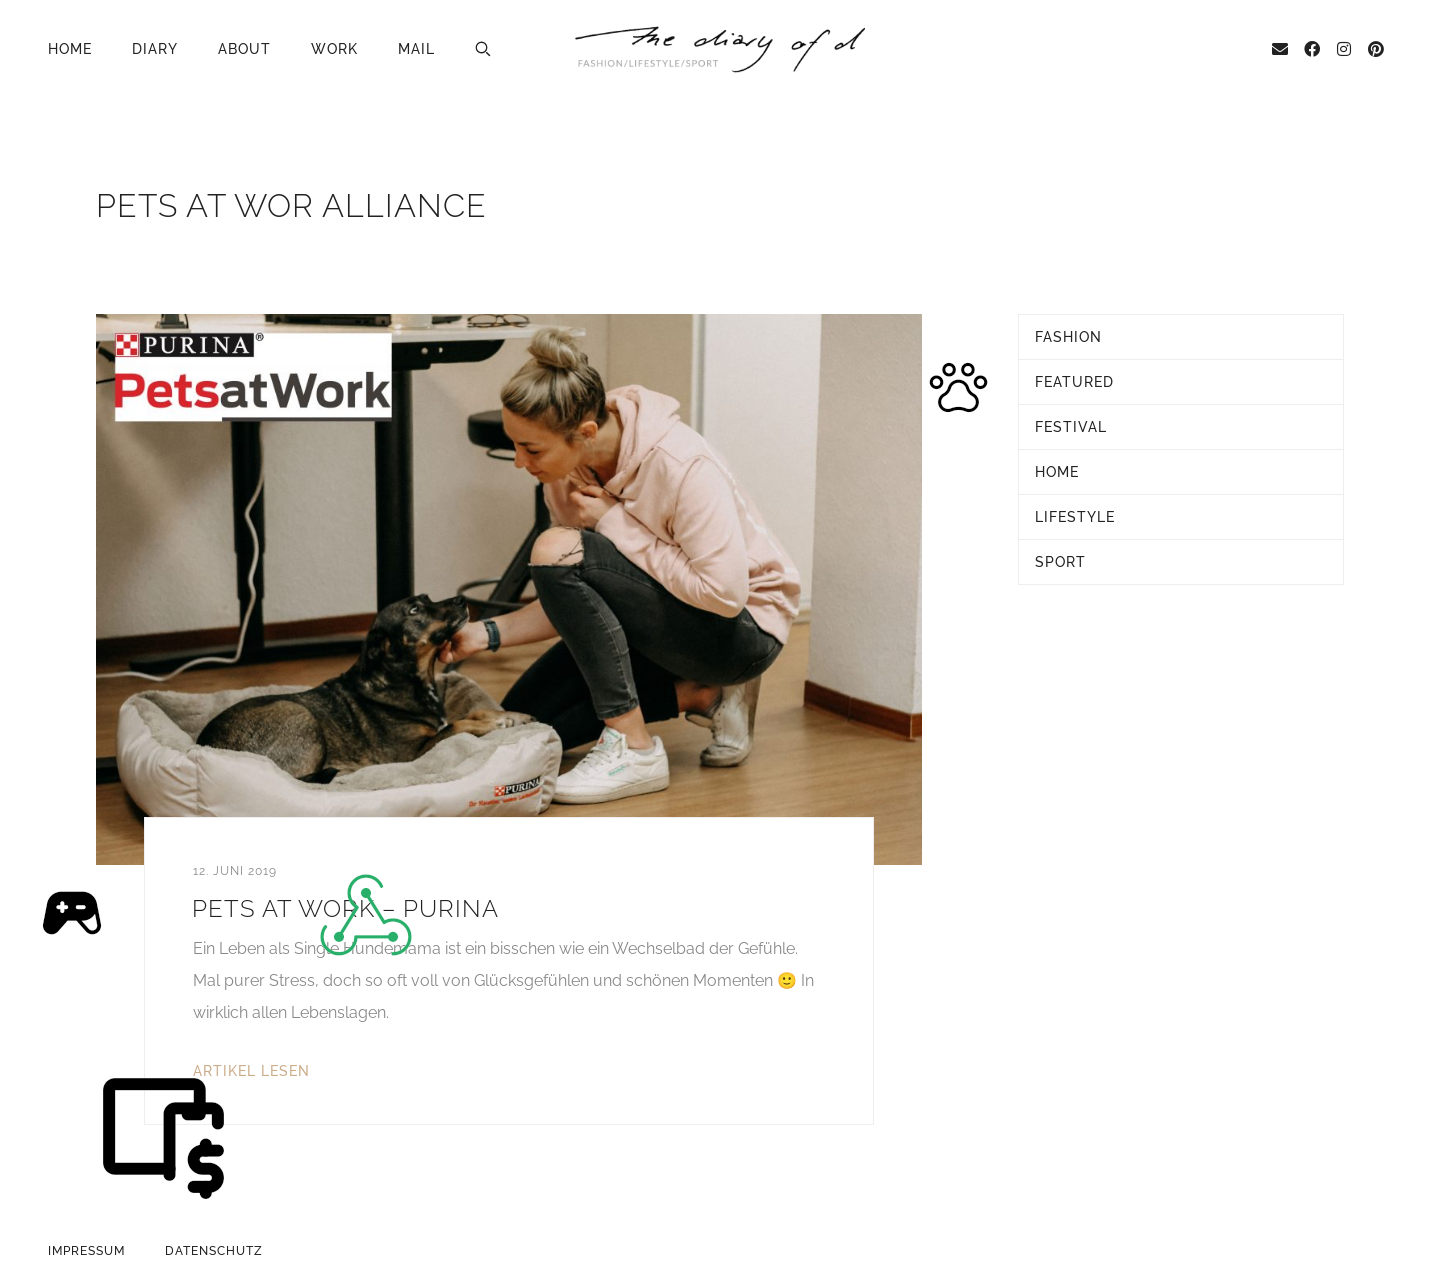  Describe the element at coordinates (366, 920) in the screenshot. I see `configure webhook integrations` at that location.